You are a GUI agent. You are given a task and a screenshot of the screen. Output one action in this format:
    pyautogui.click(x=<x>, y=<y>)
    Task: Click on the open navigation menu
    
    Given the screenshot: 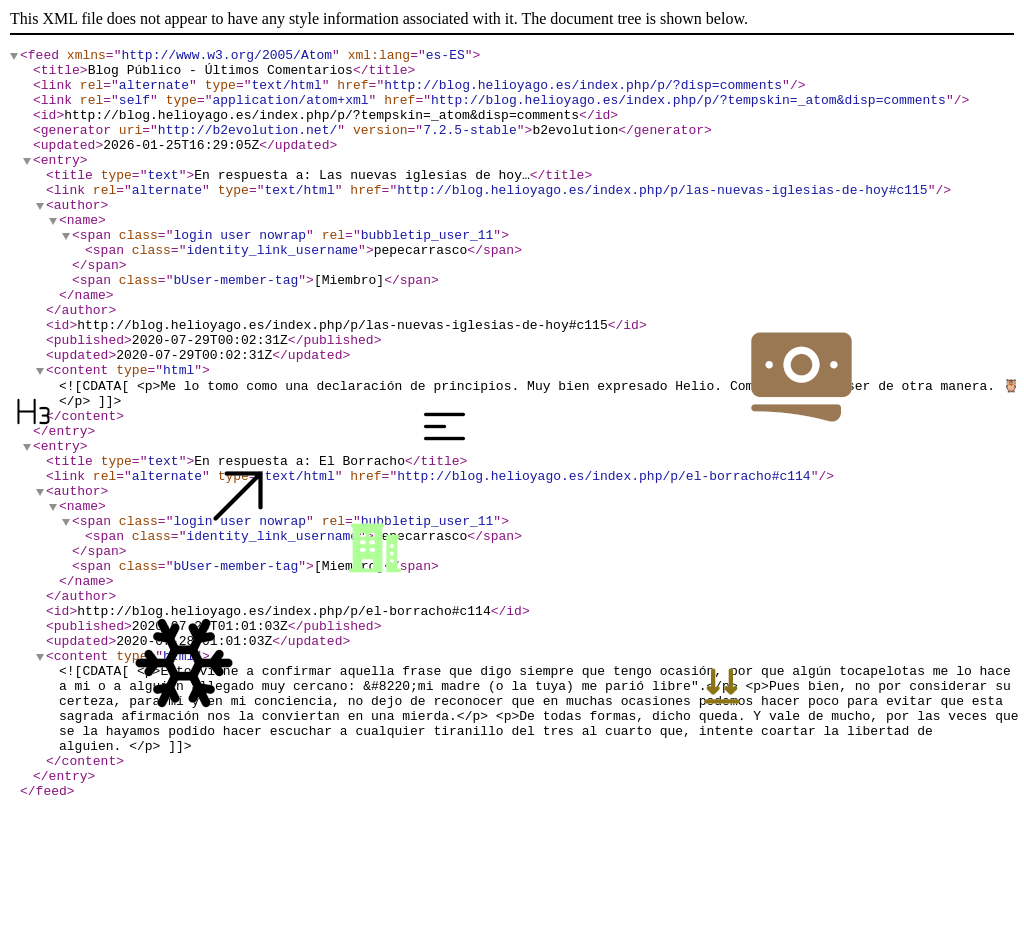 What is the action you would take?
    pyautogui.click(x=444, y=426)
    